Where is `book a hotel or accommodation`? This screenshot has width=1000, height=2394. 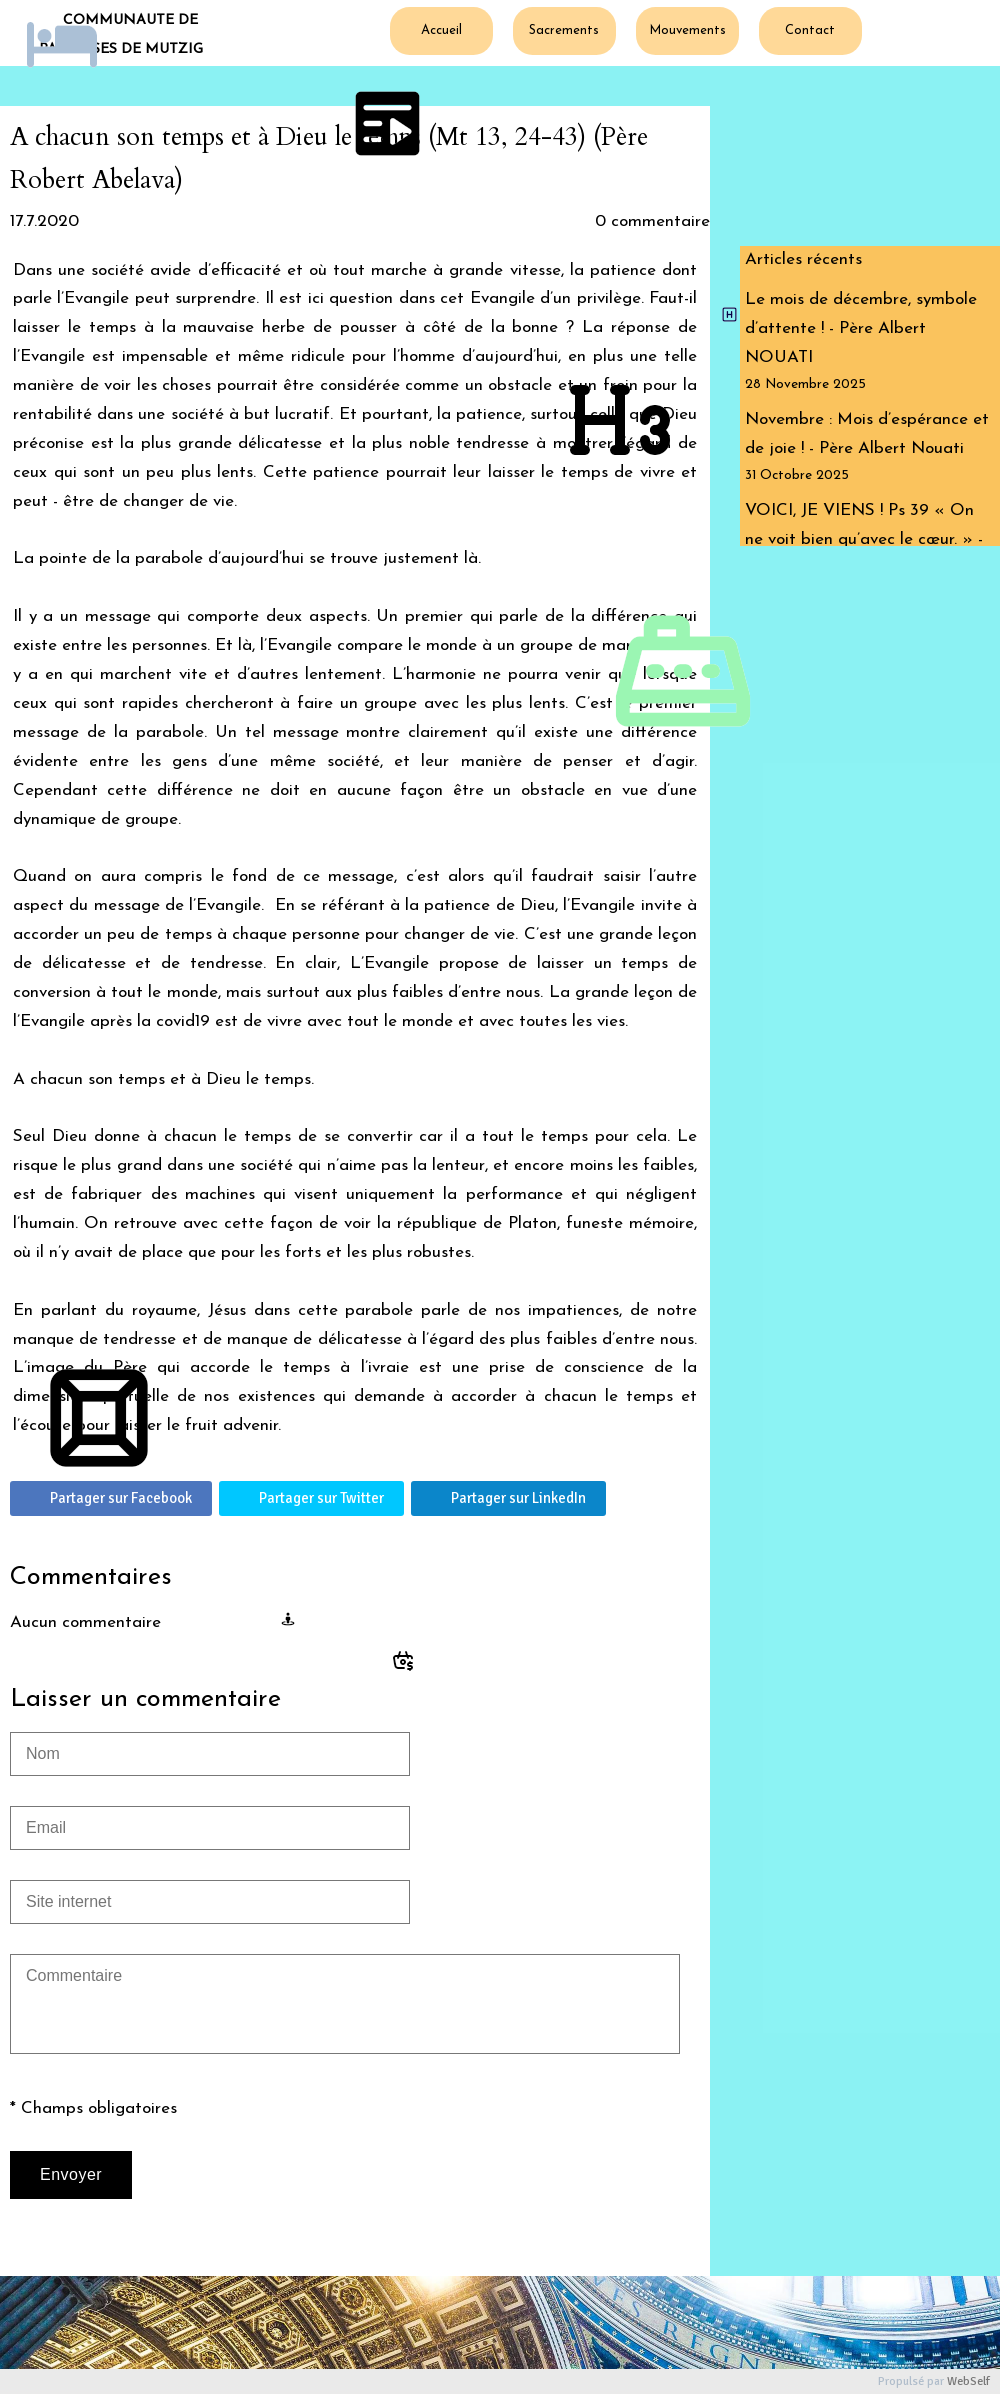 book a hotel or accommodation is located at coordinates (62, 43).